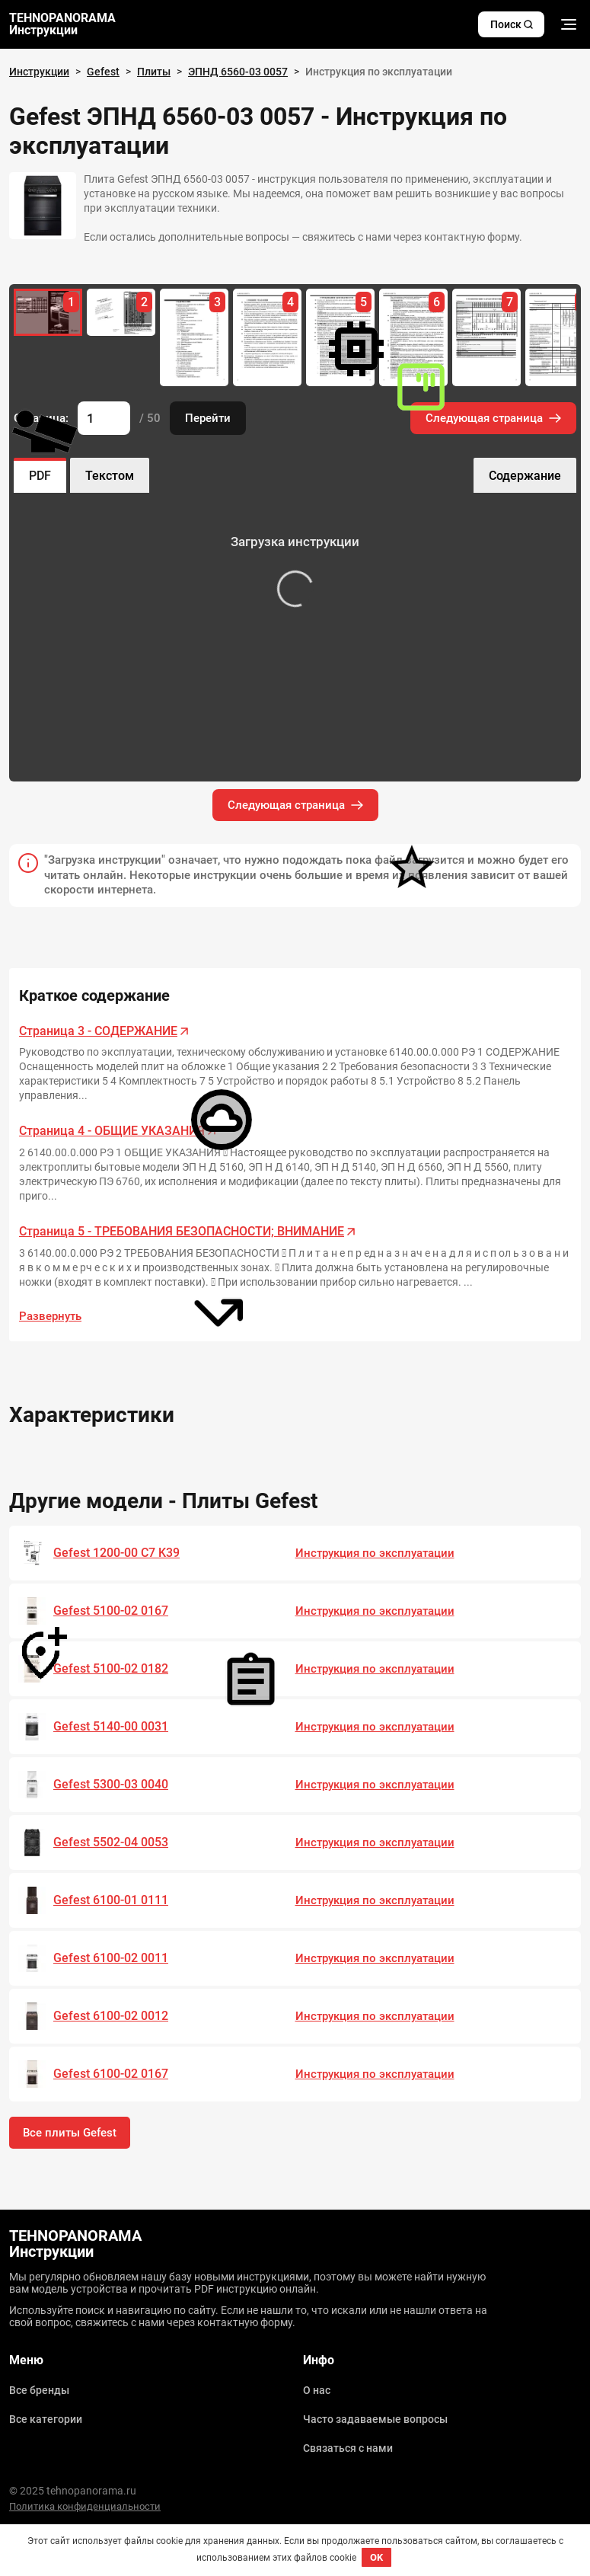 Image resolution: width=590 pixels, height=2576 pixels. What do you see at coordinates (356, 349) in the screenshot?
I see `view device memory or RAM usage` at bounding box center [356, 349].